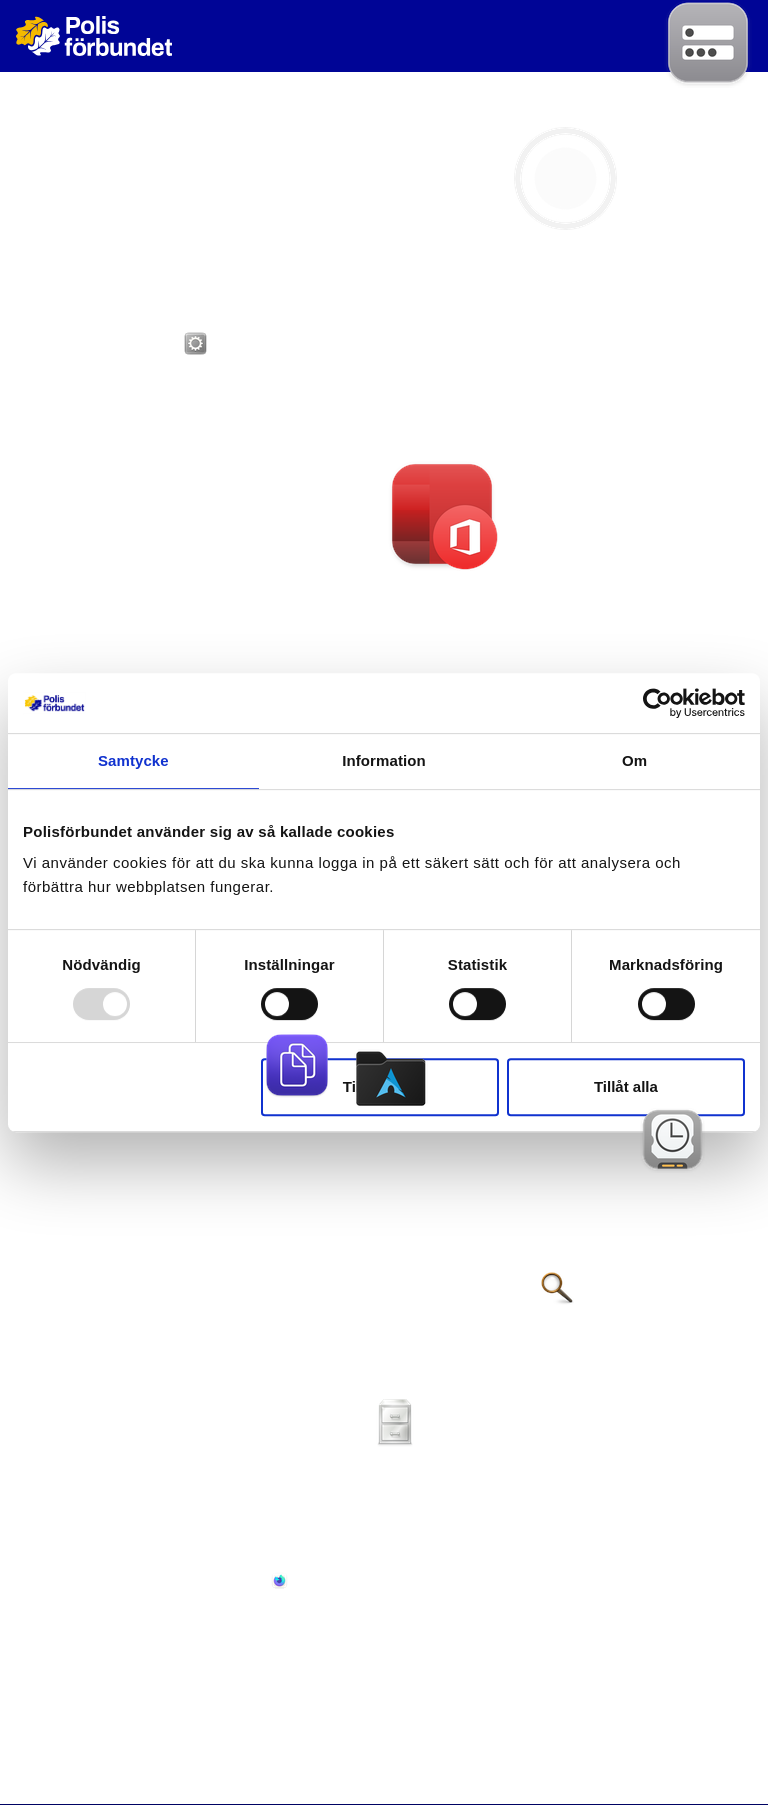  I want to click on duplicate or copy a document, so click(297, 1065).